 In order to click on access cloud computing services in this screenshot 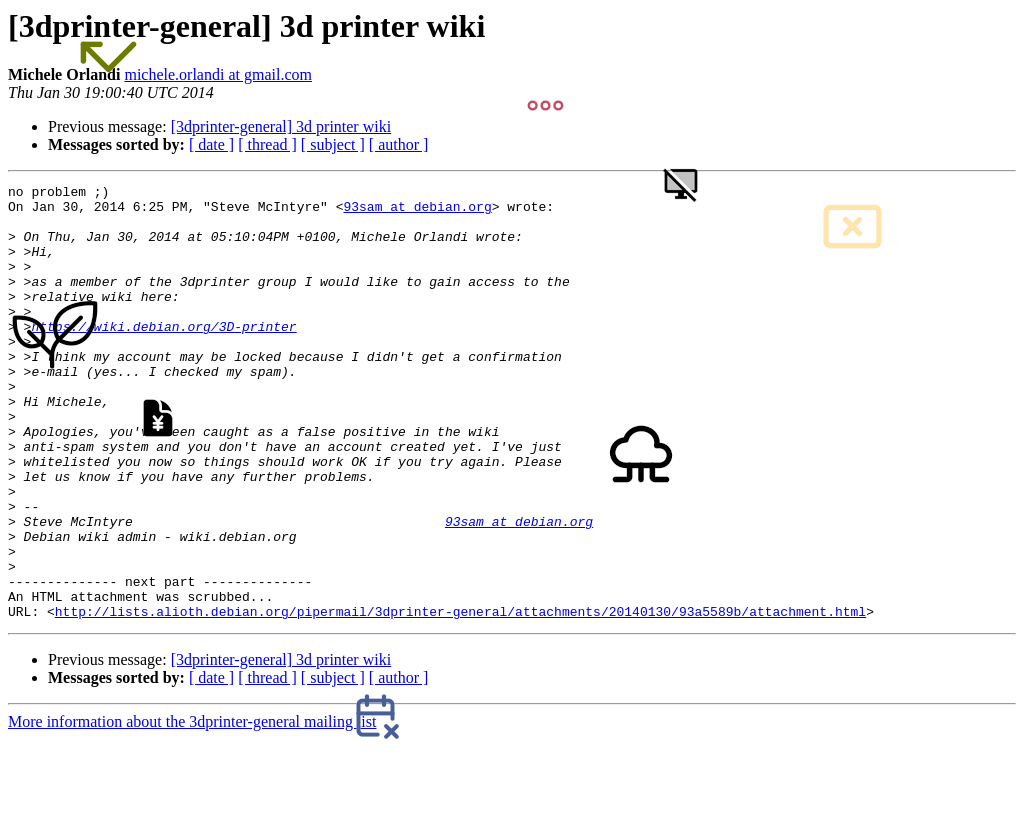, I will do `click(641, 454)`.